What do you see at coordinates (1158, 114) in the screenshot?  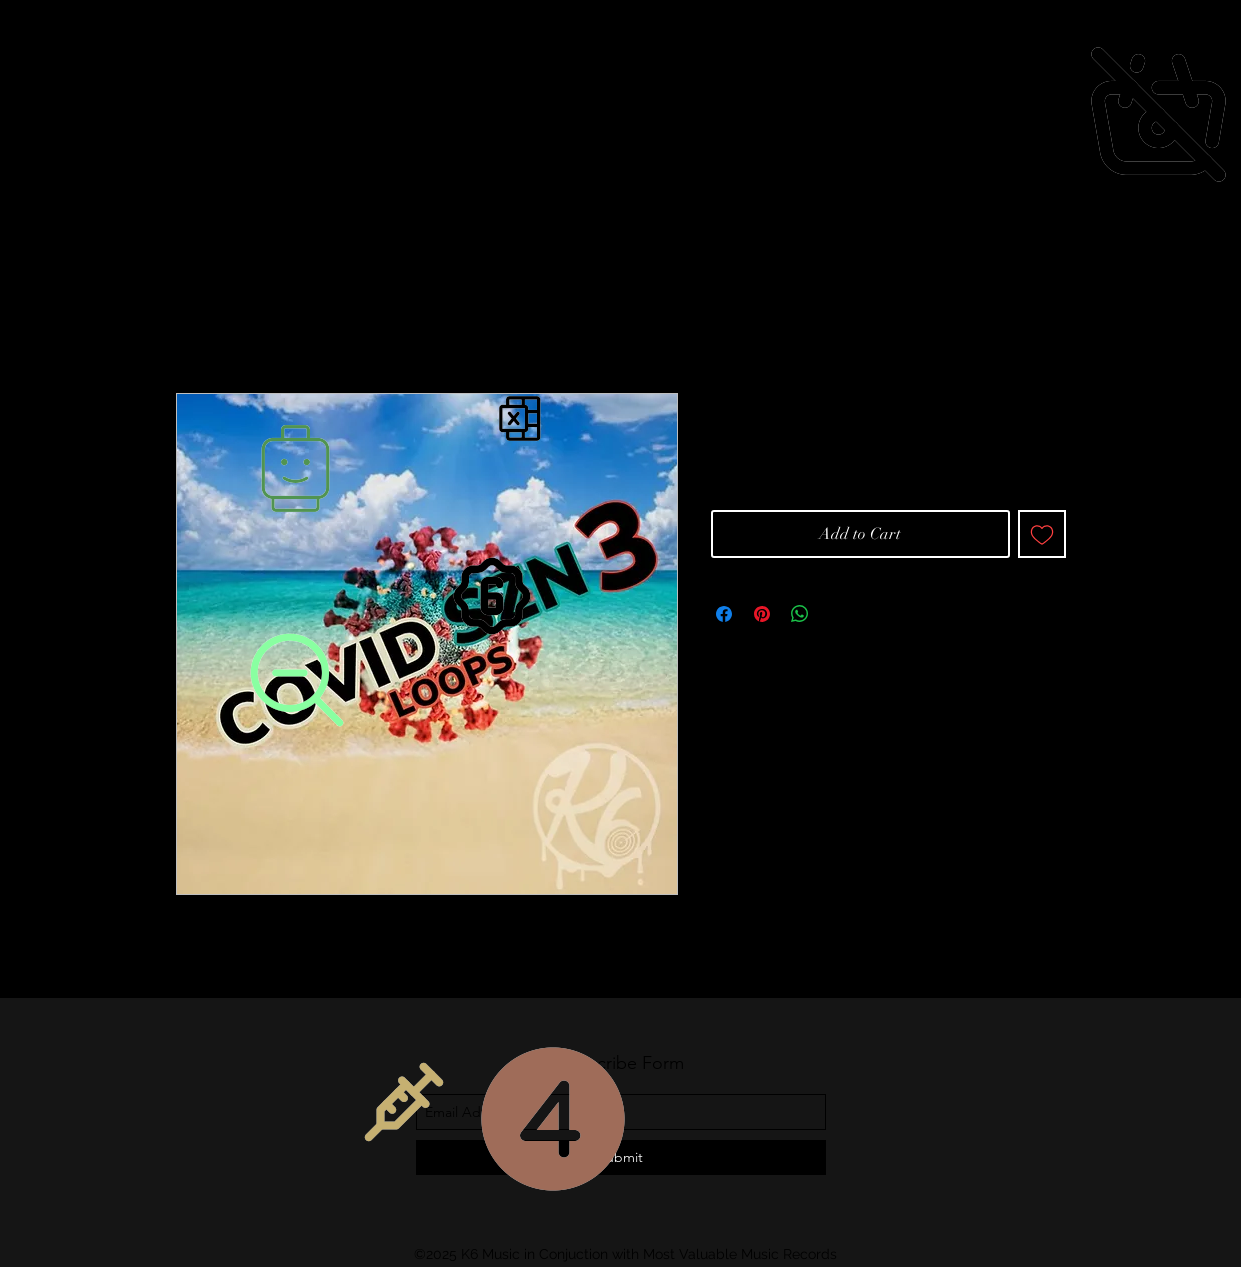 I see `item unavailable for purchase` at bounding box center [1158, 114].